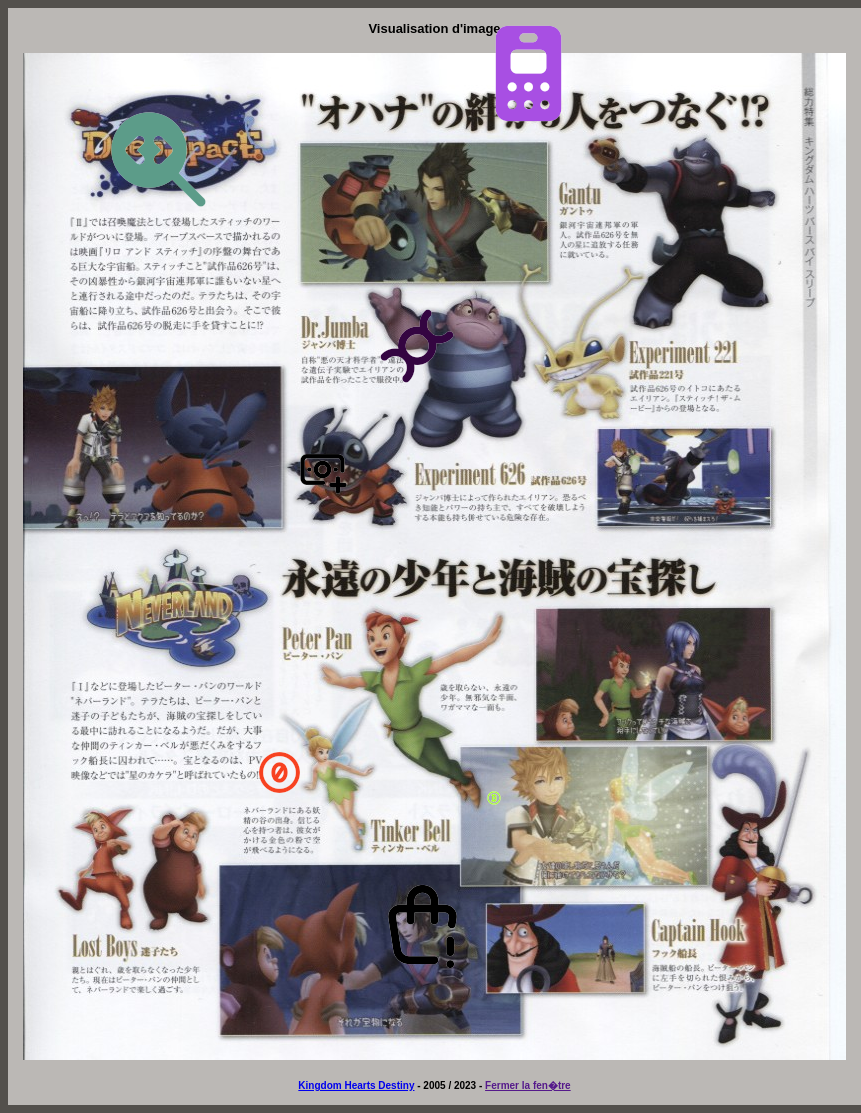 The width and height of the screenshot is (861, 1113). I want to click on add funds to your account, so click(322, 469).